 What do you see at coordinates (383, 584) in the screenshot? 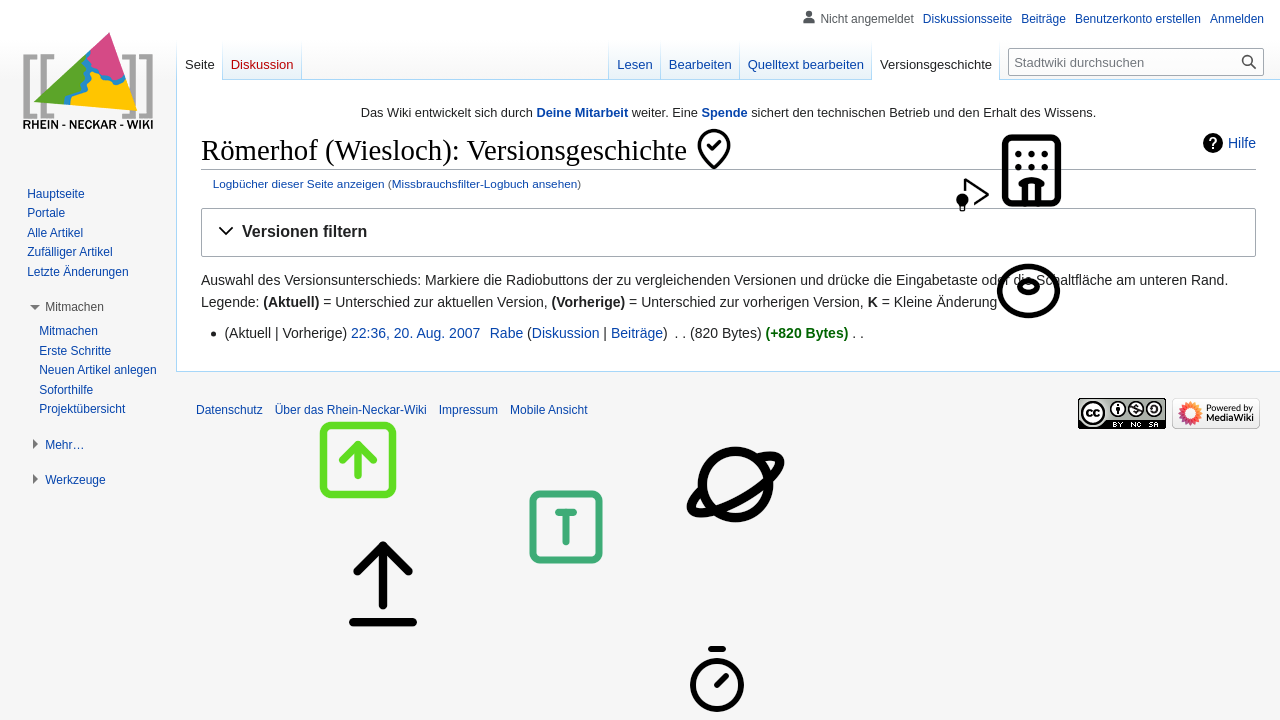
I see `upload a file or document` at bounding box center [383, 584].